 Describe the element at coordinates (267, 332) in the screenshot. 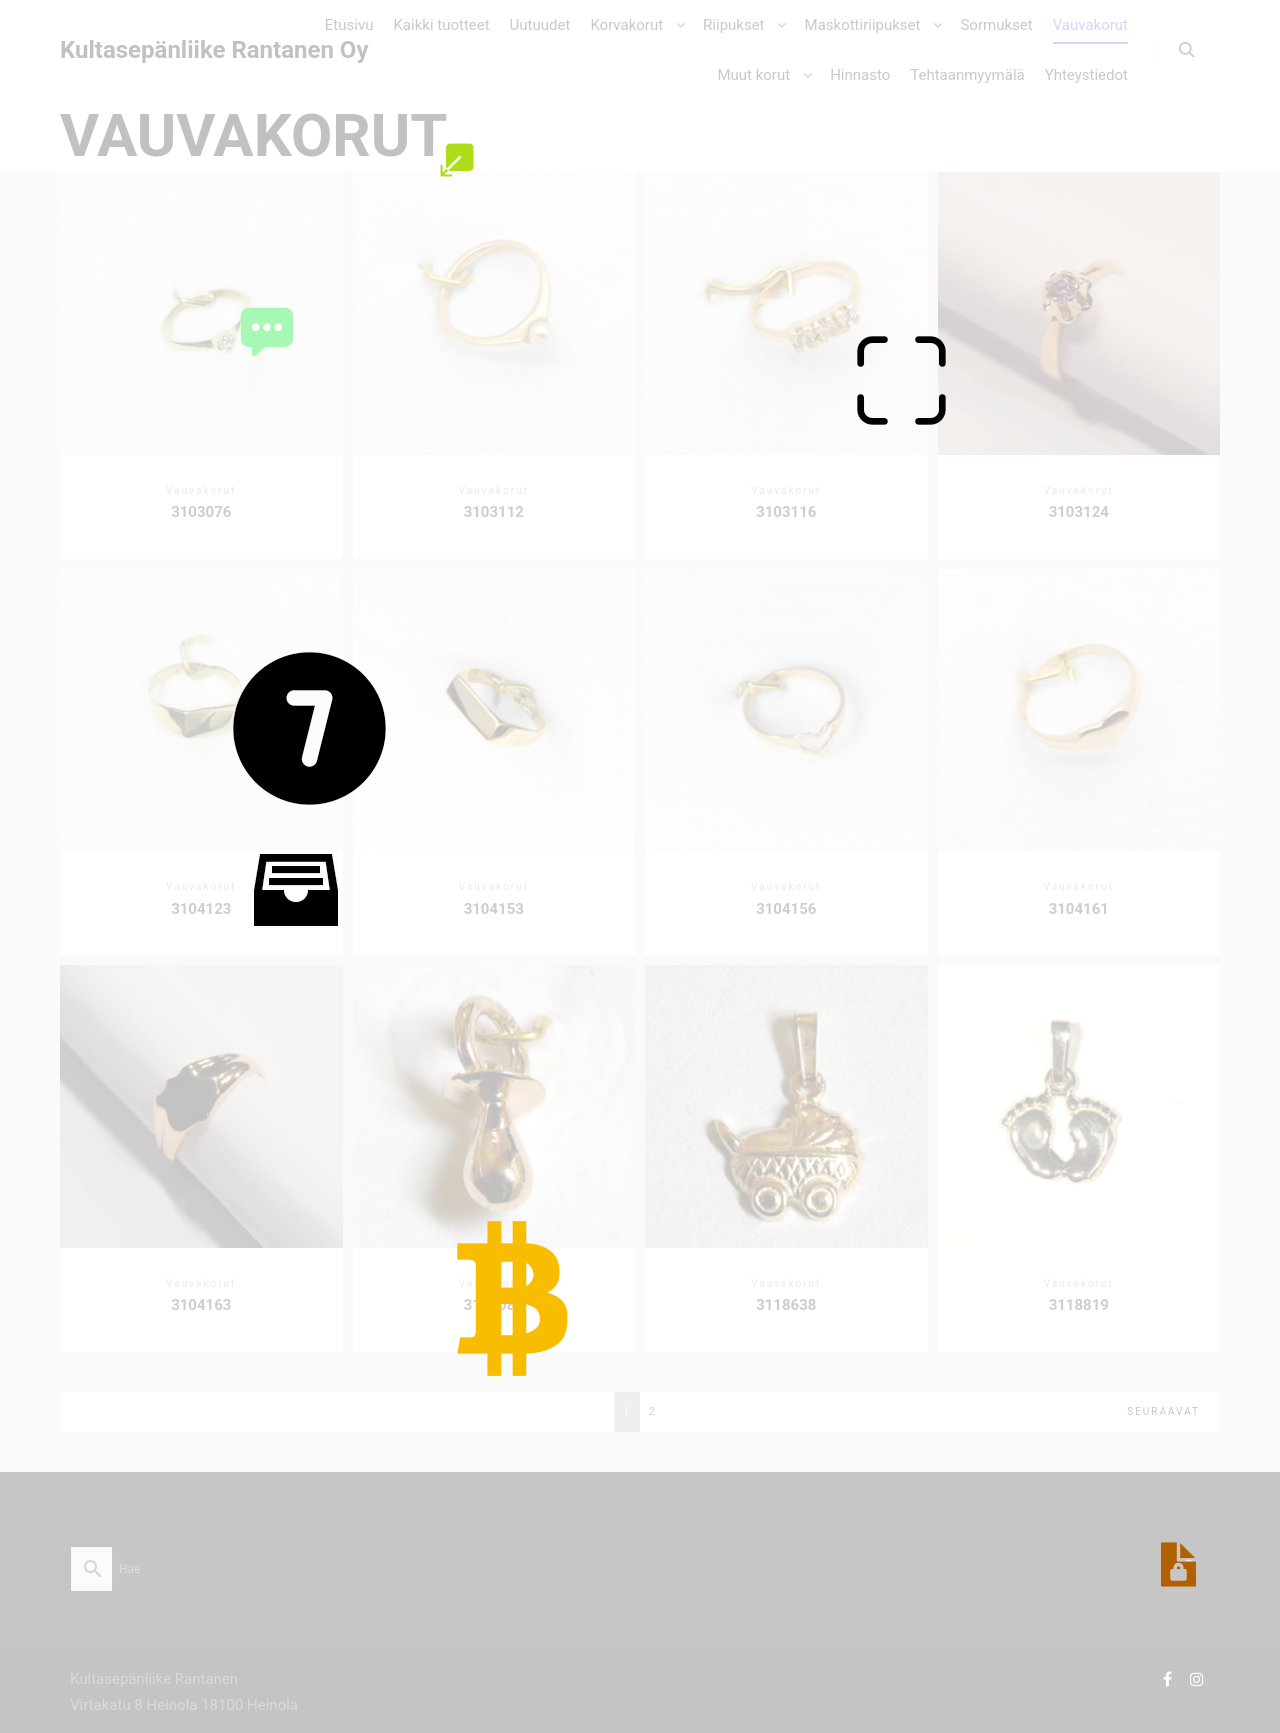

I see `open chat or messaging` at that location.